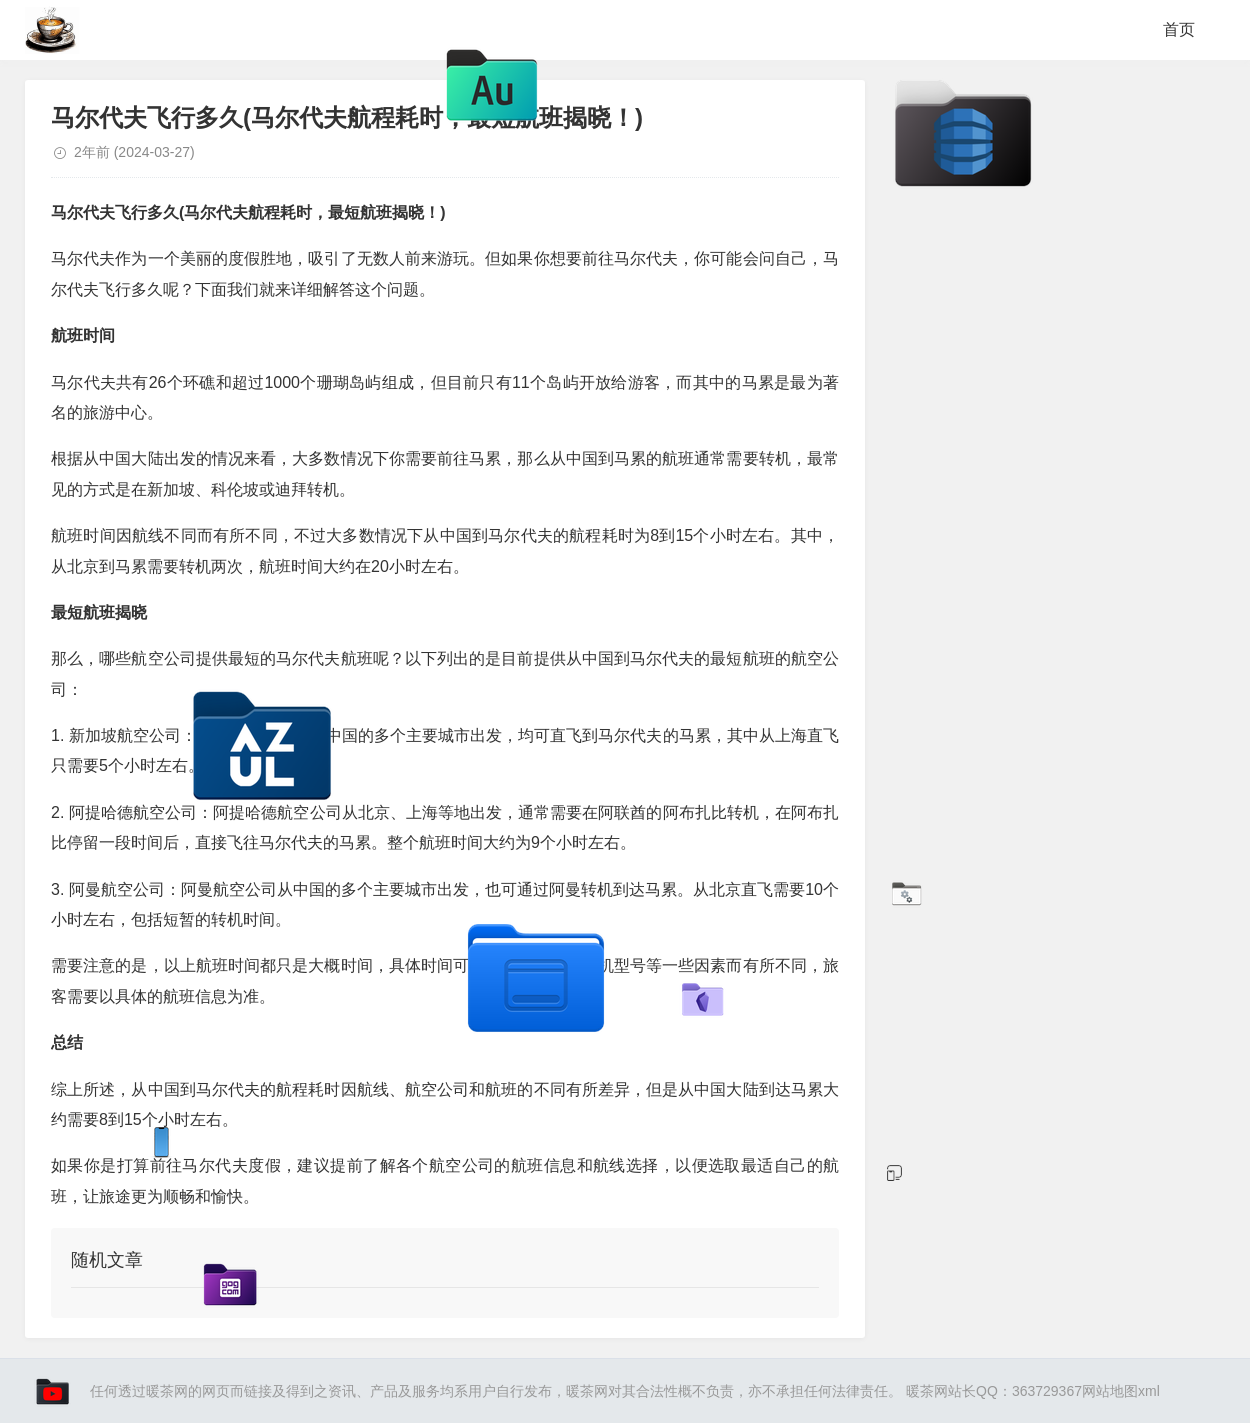  I want to click on indicates a connected iPhone device, so click(161, 1142).